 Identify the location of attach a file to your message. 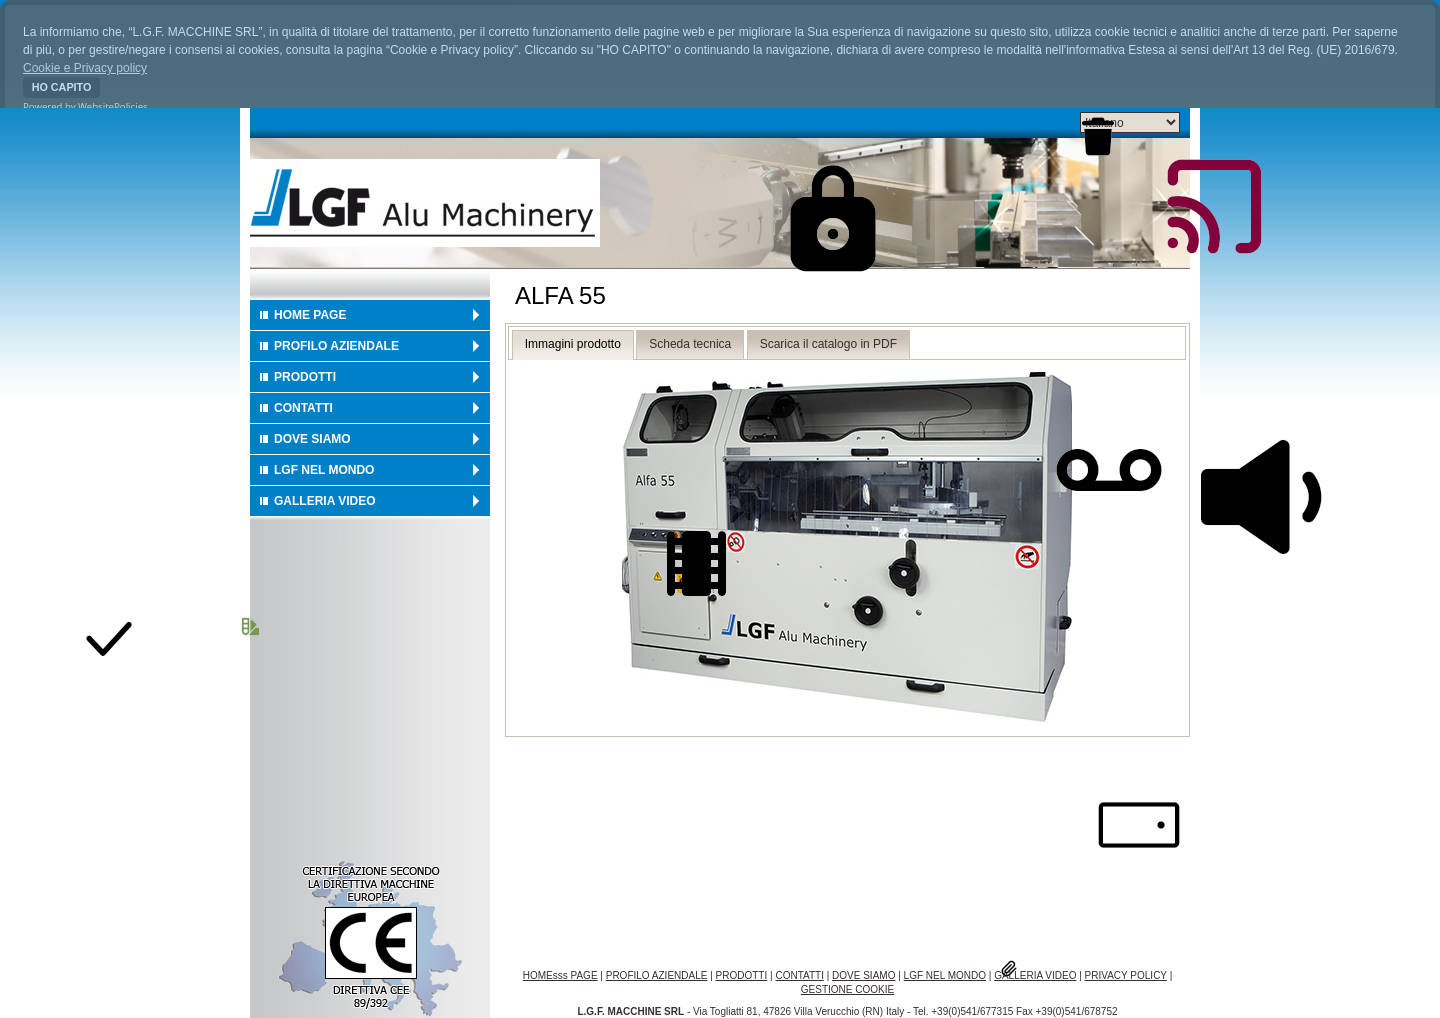
(1009, 969).